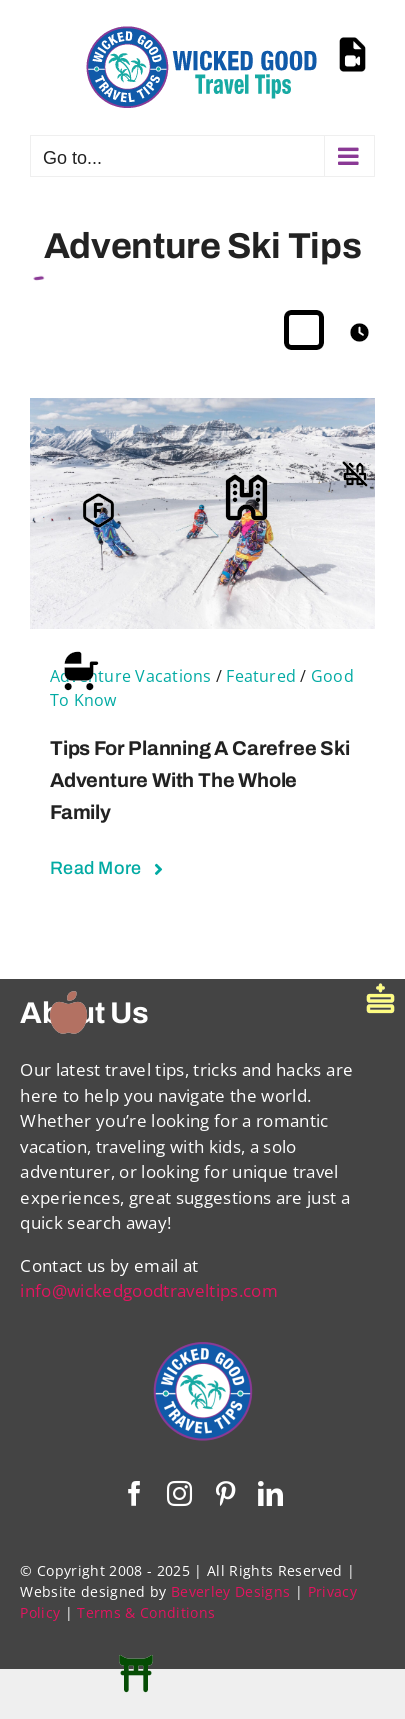 The width and height of the screenshot is (405, 1719). What do you see at coordinates (79, 671) in the screenshot?
I see `access baby or parenting-related features` at bounding box center [79, 671].